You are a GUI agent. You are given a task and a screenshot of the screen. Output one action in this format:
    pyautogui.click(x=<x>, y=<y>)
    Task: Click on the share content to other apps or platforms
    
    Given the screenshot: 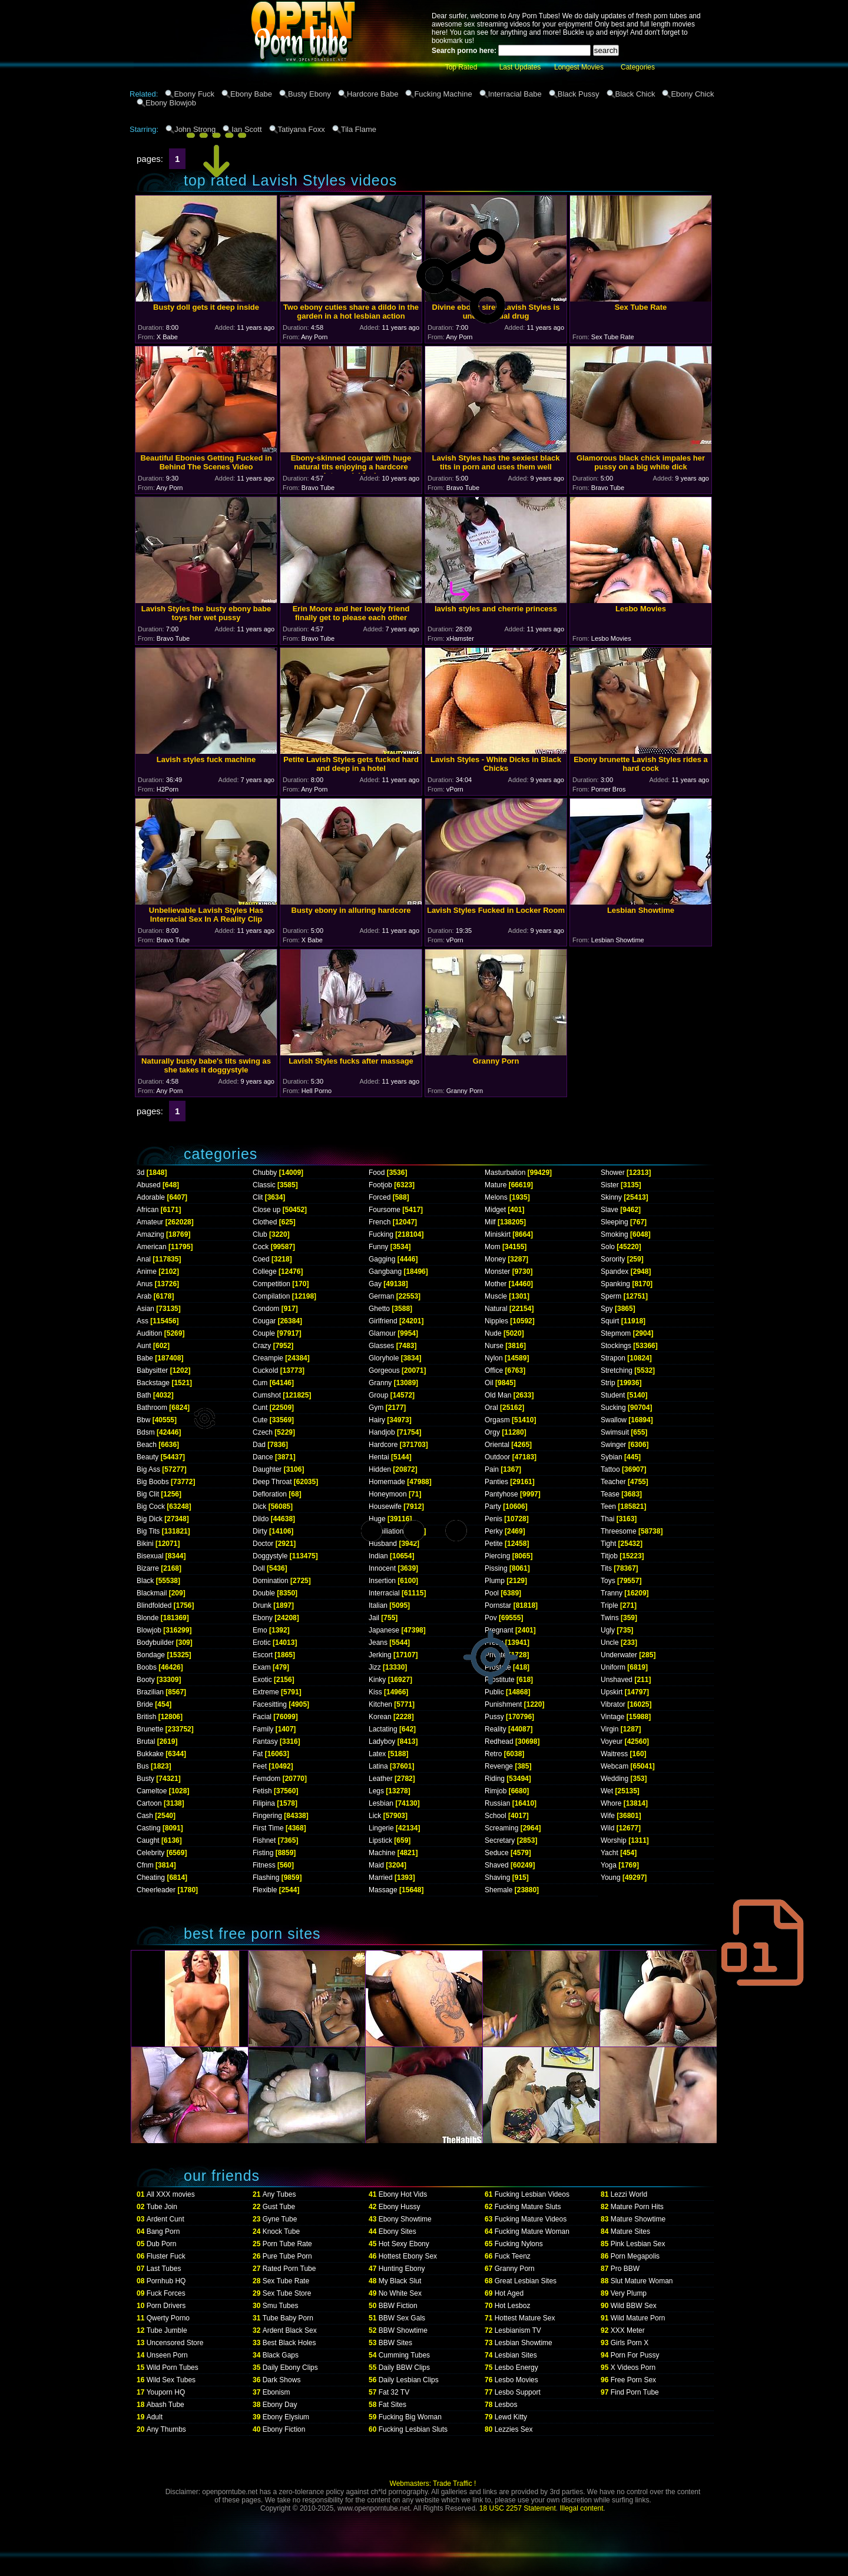 What is the action you would take?
    pyautogui.click(x=463, y=276)
    